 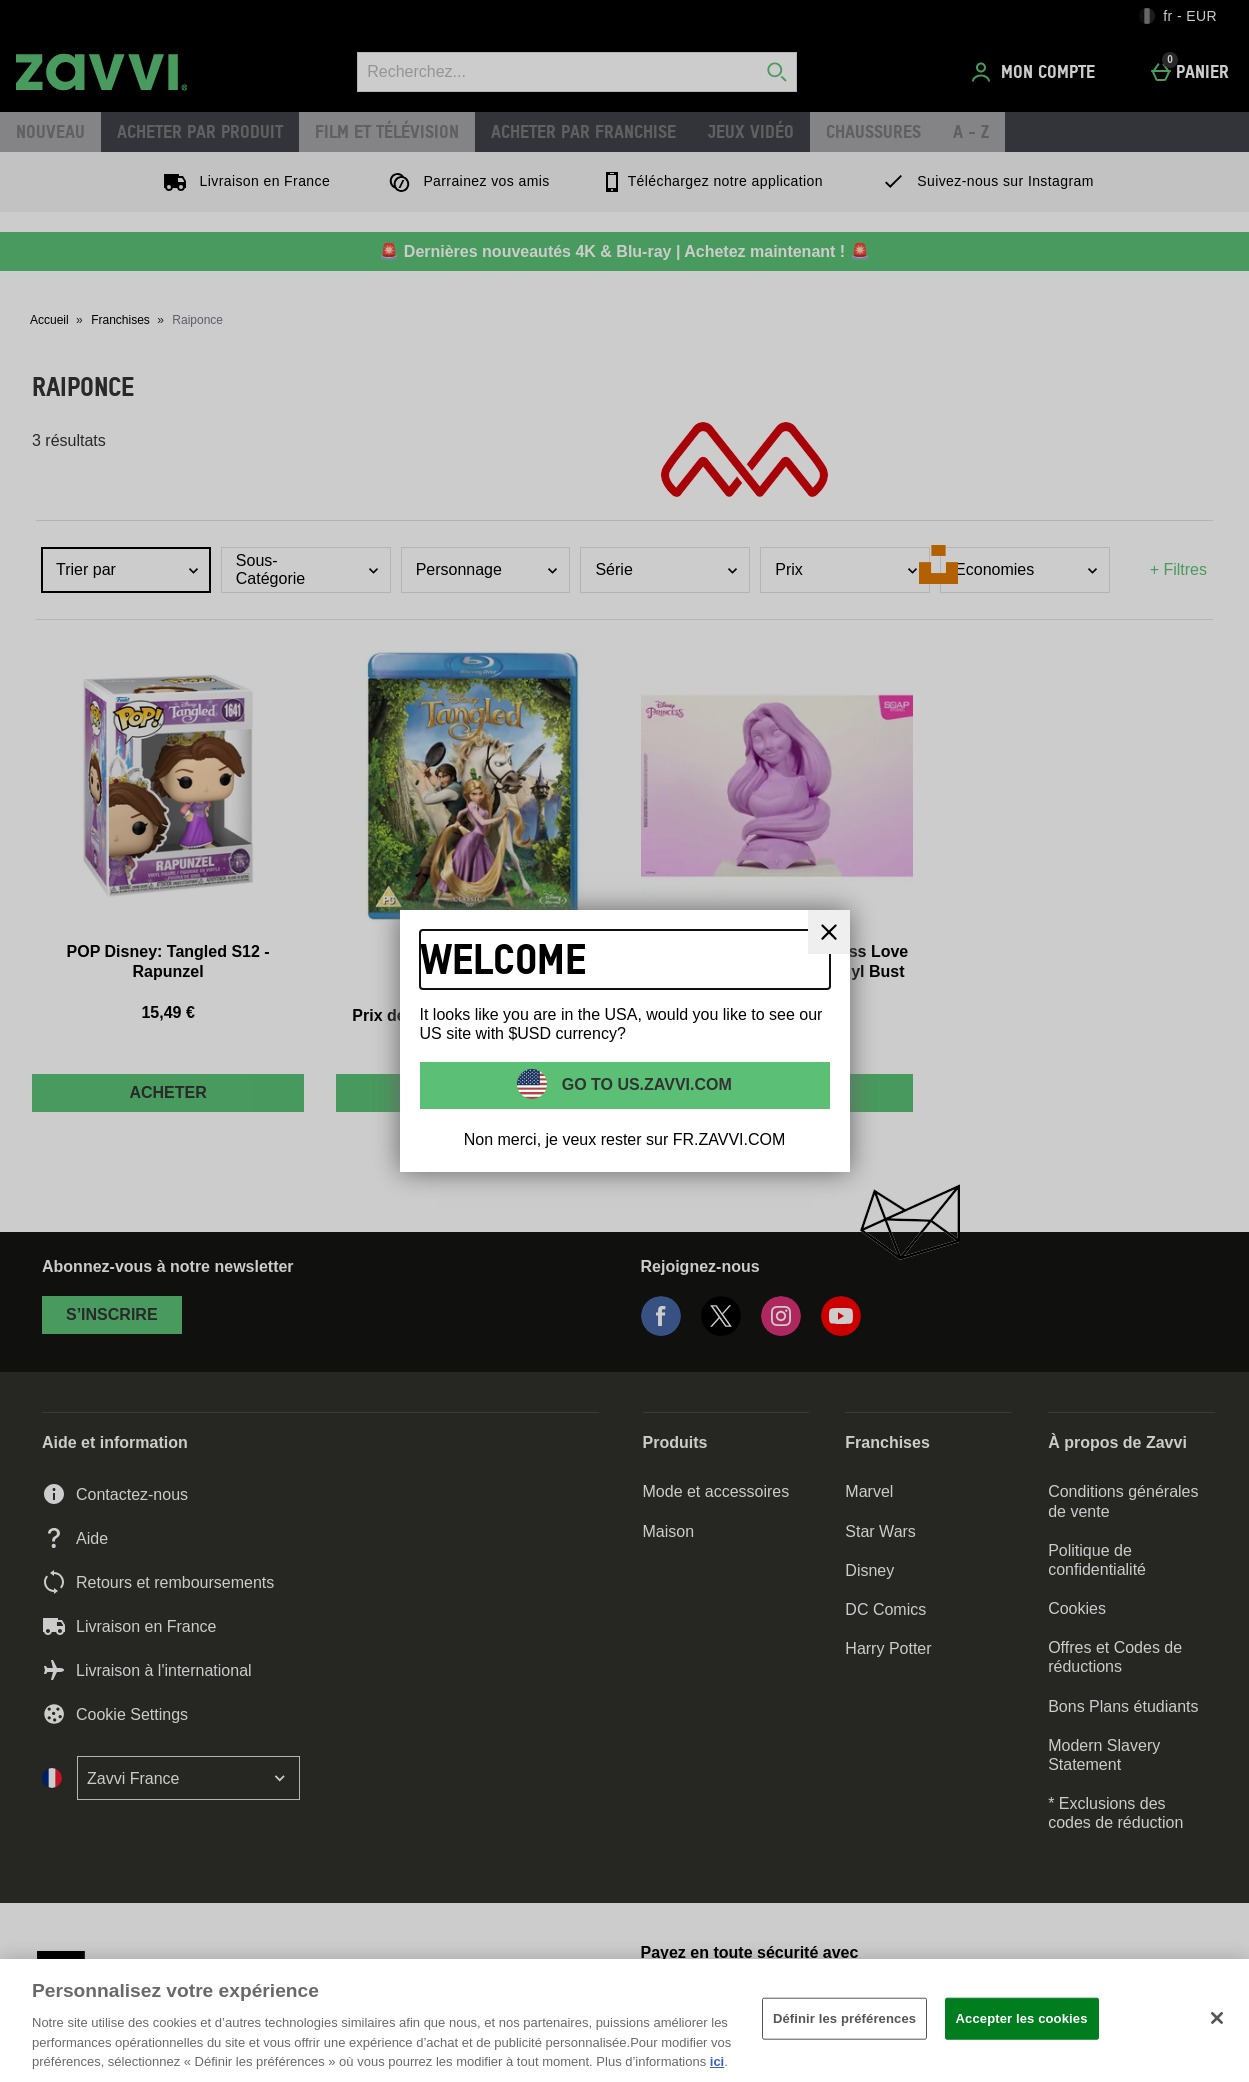 What do you see at coordinates (910, 1222) in the screenshot?
I see `checkio coding platform logo` at bounding box center [910, 1222].